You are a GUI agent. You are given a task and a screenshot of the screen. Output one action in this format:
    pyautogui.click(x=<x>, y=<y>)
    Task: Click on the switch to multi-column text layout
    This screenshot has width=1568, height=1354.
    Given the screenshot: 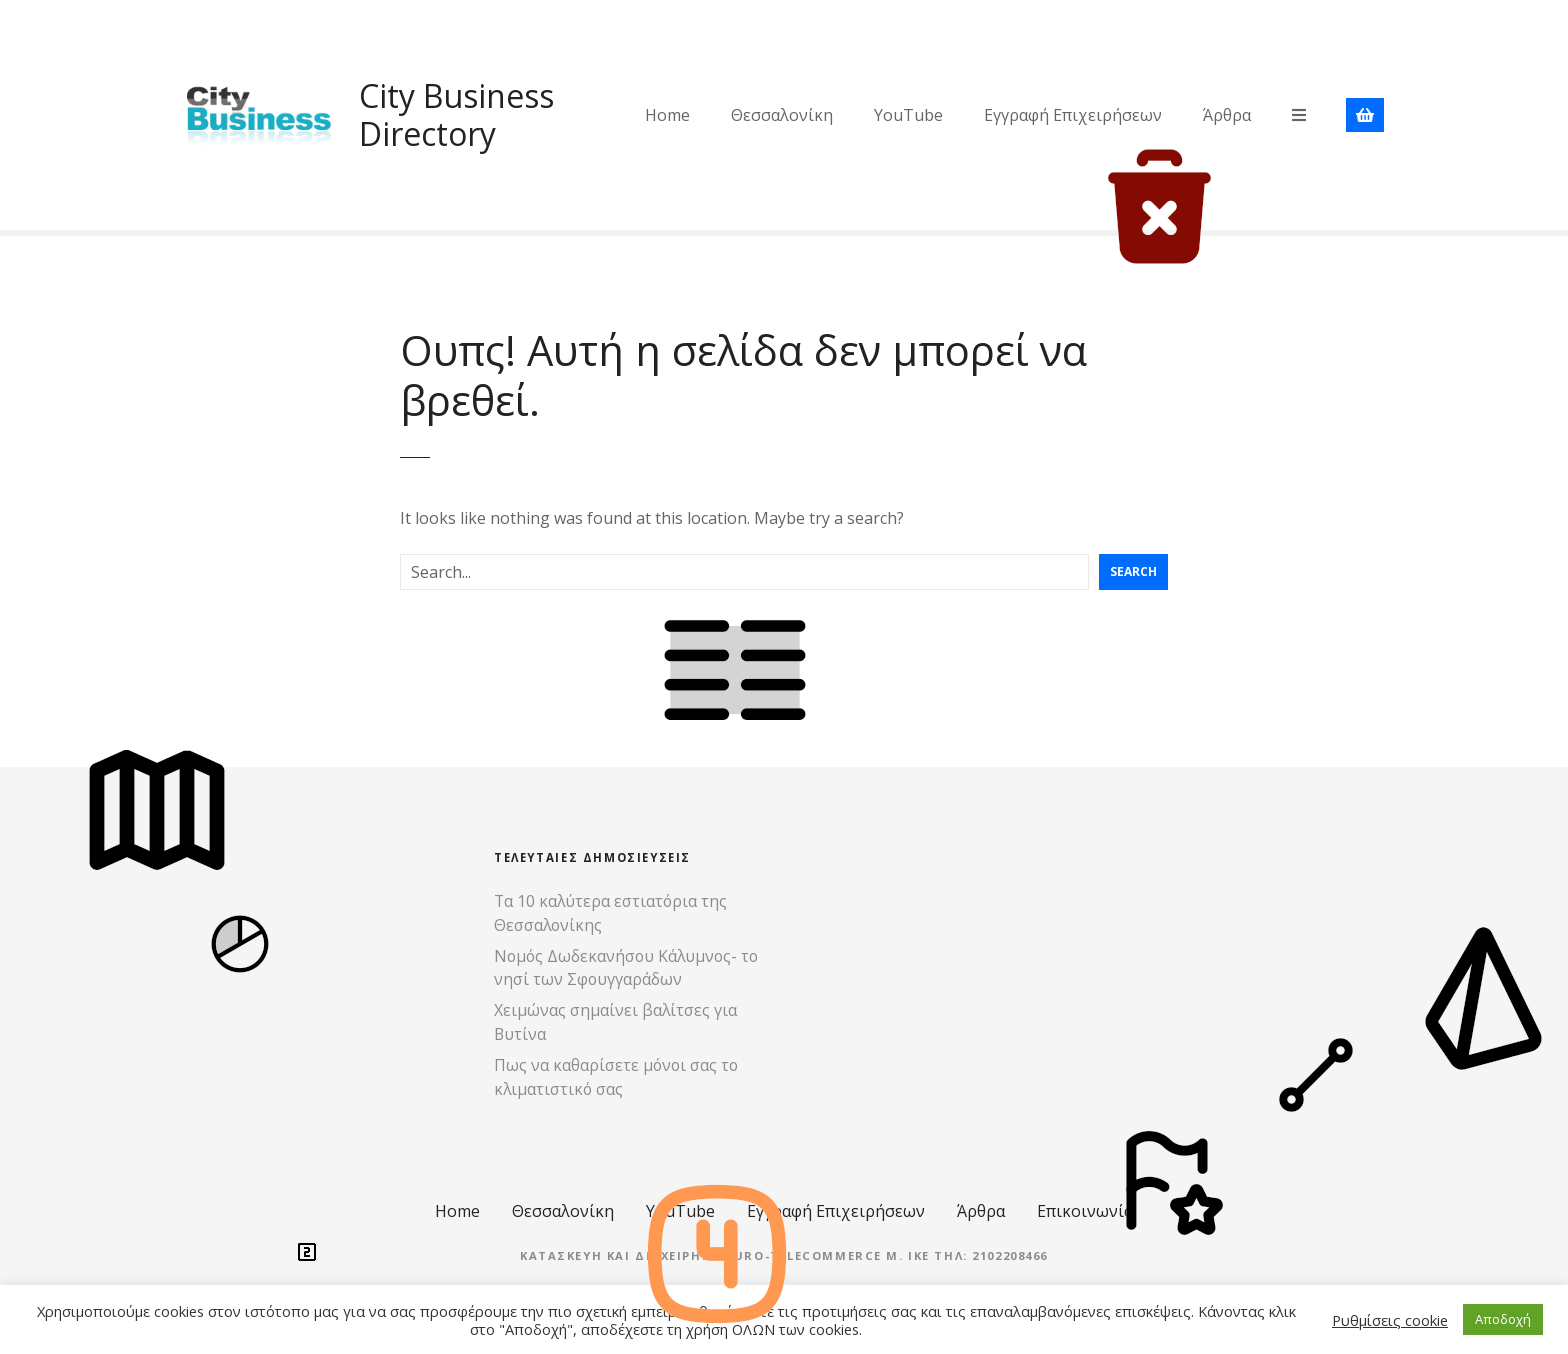 What is the action you would take?
    pyautogui.click(x=735, y=673)
    